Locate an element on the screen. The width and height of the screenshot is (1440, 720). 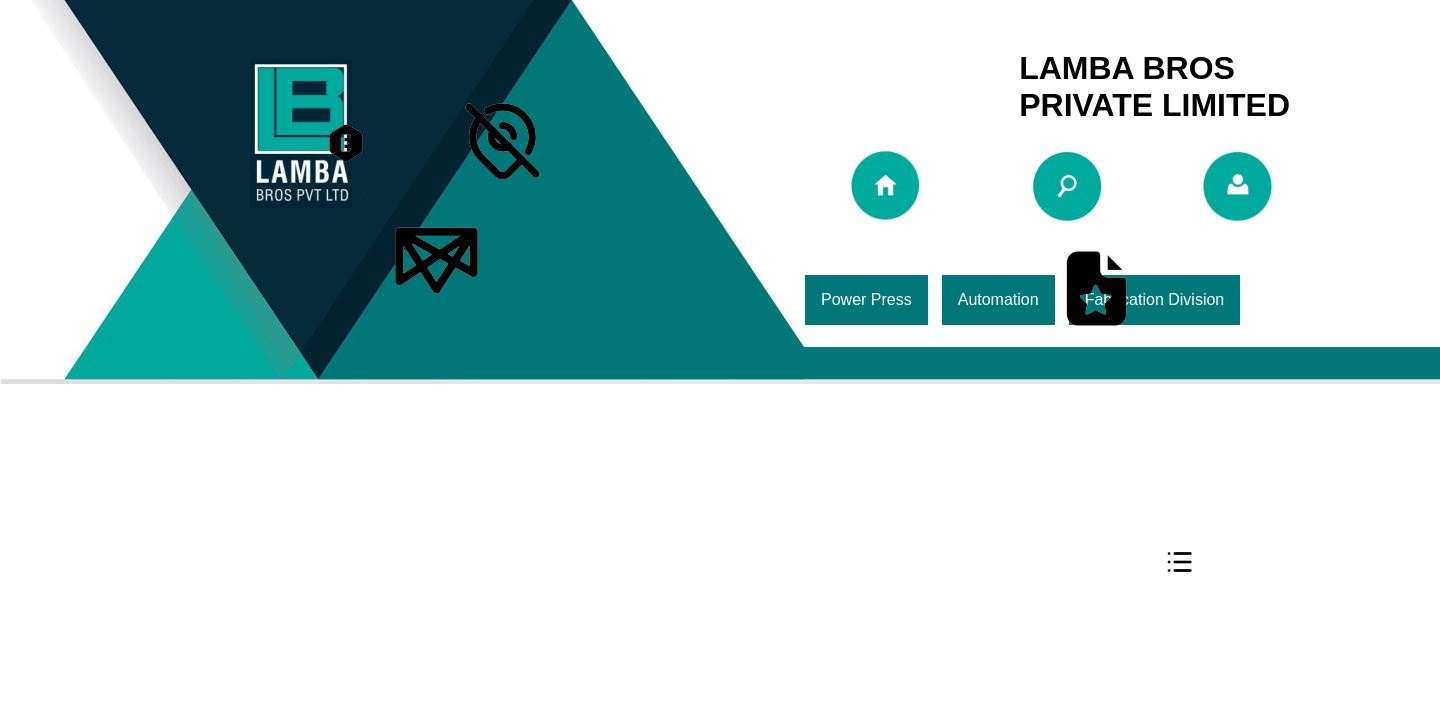
app icon for a service or brand starting with "E" is located at coordinates (346, 143).